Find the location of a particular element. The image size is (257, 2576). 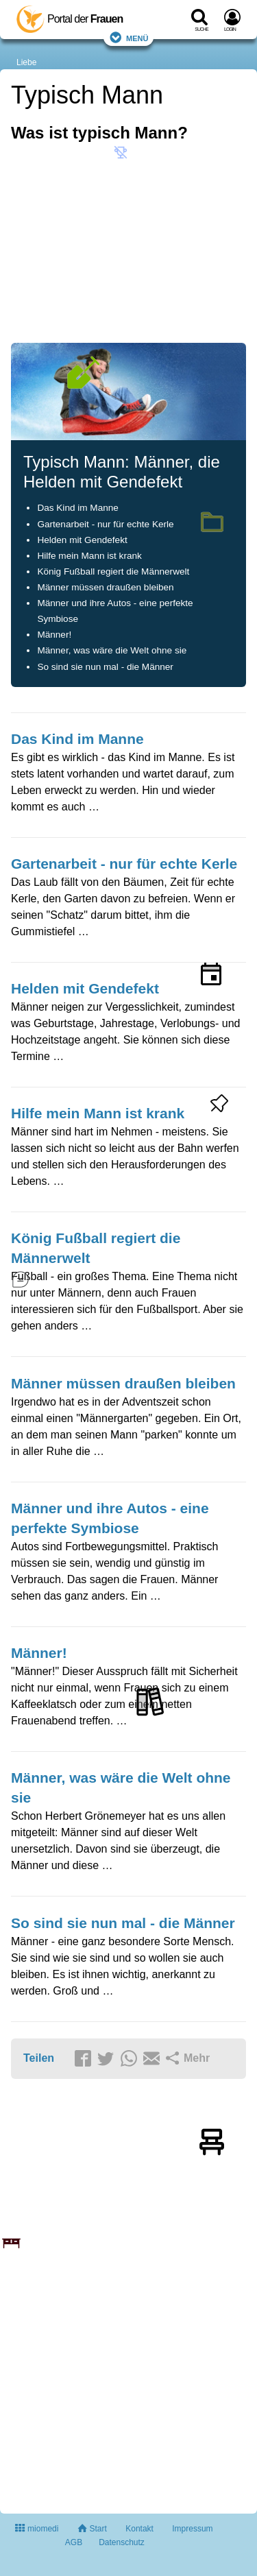

access your files and documents is located at coordinates (212, 522).